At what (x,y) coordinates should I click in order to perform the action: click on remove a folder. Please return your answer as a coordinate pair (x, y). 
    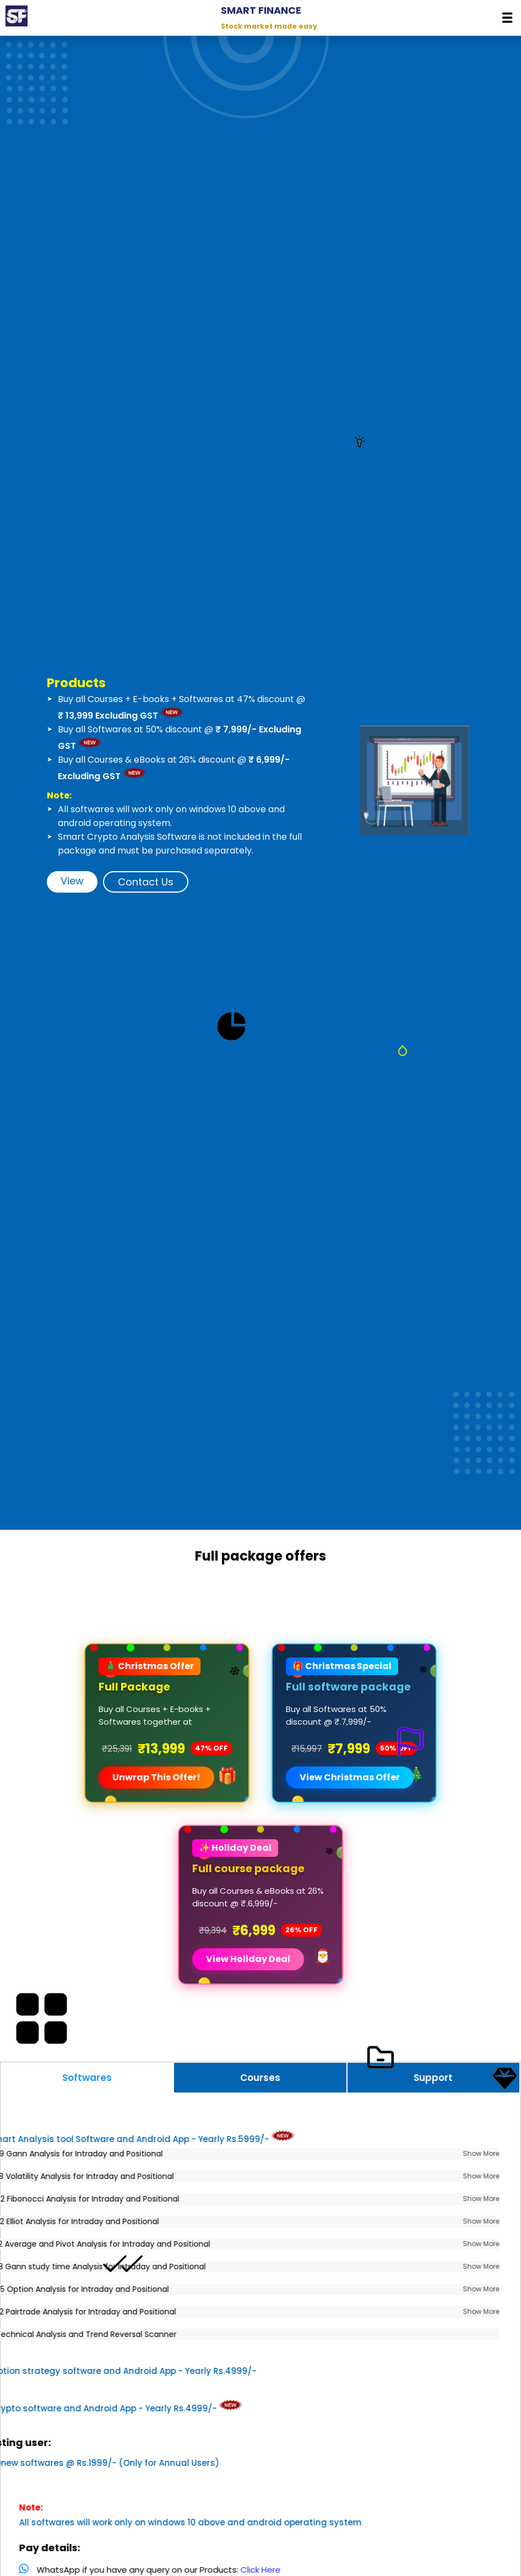
    Looking at the image, I should click on (381, 2057).